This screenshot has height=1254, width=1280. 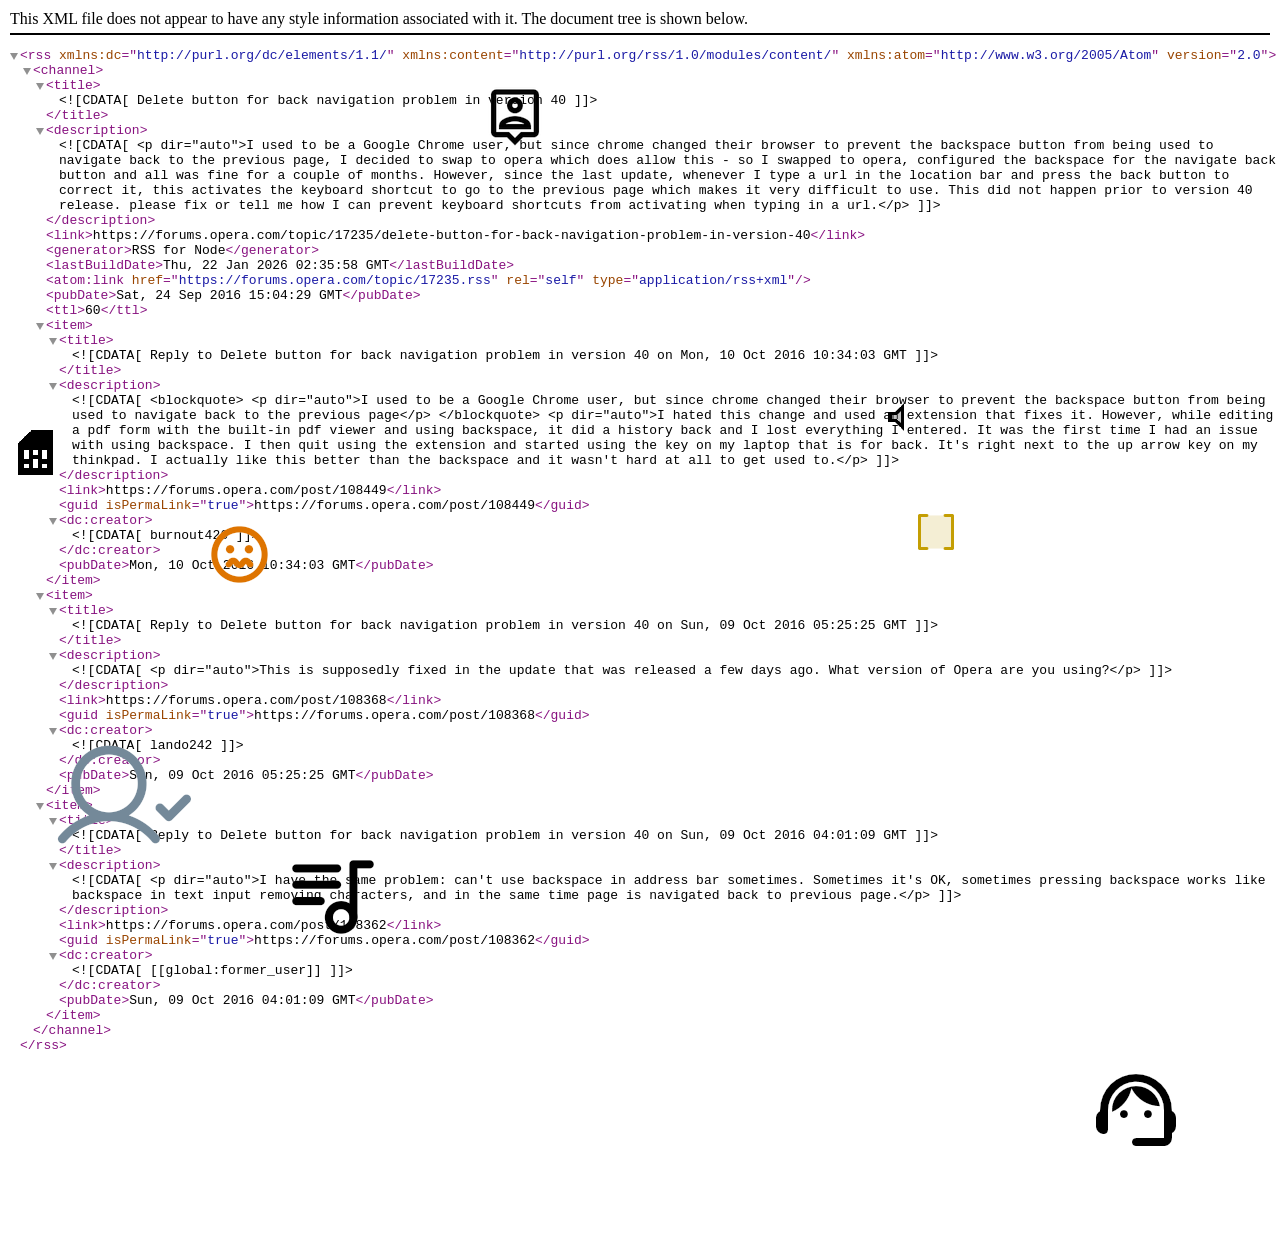 I want to click on view a person's location on the map, so click(x=515, y=116).